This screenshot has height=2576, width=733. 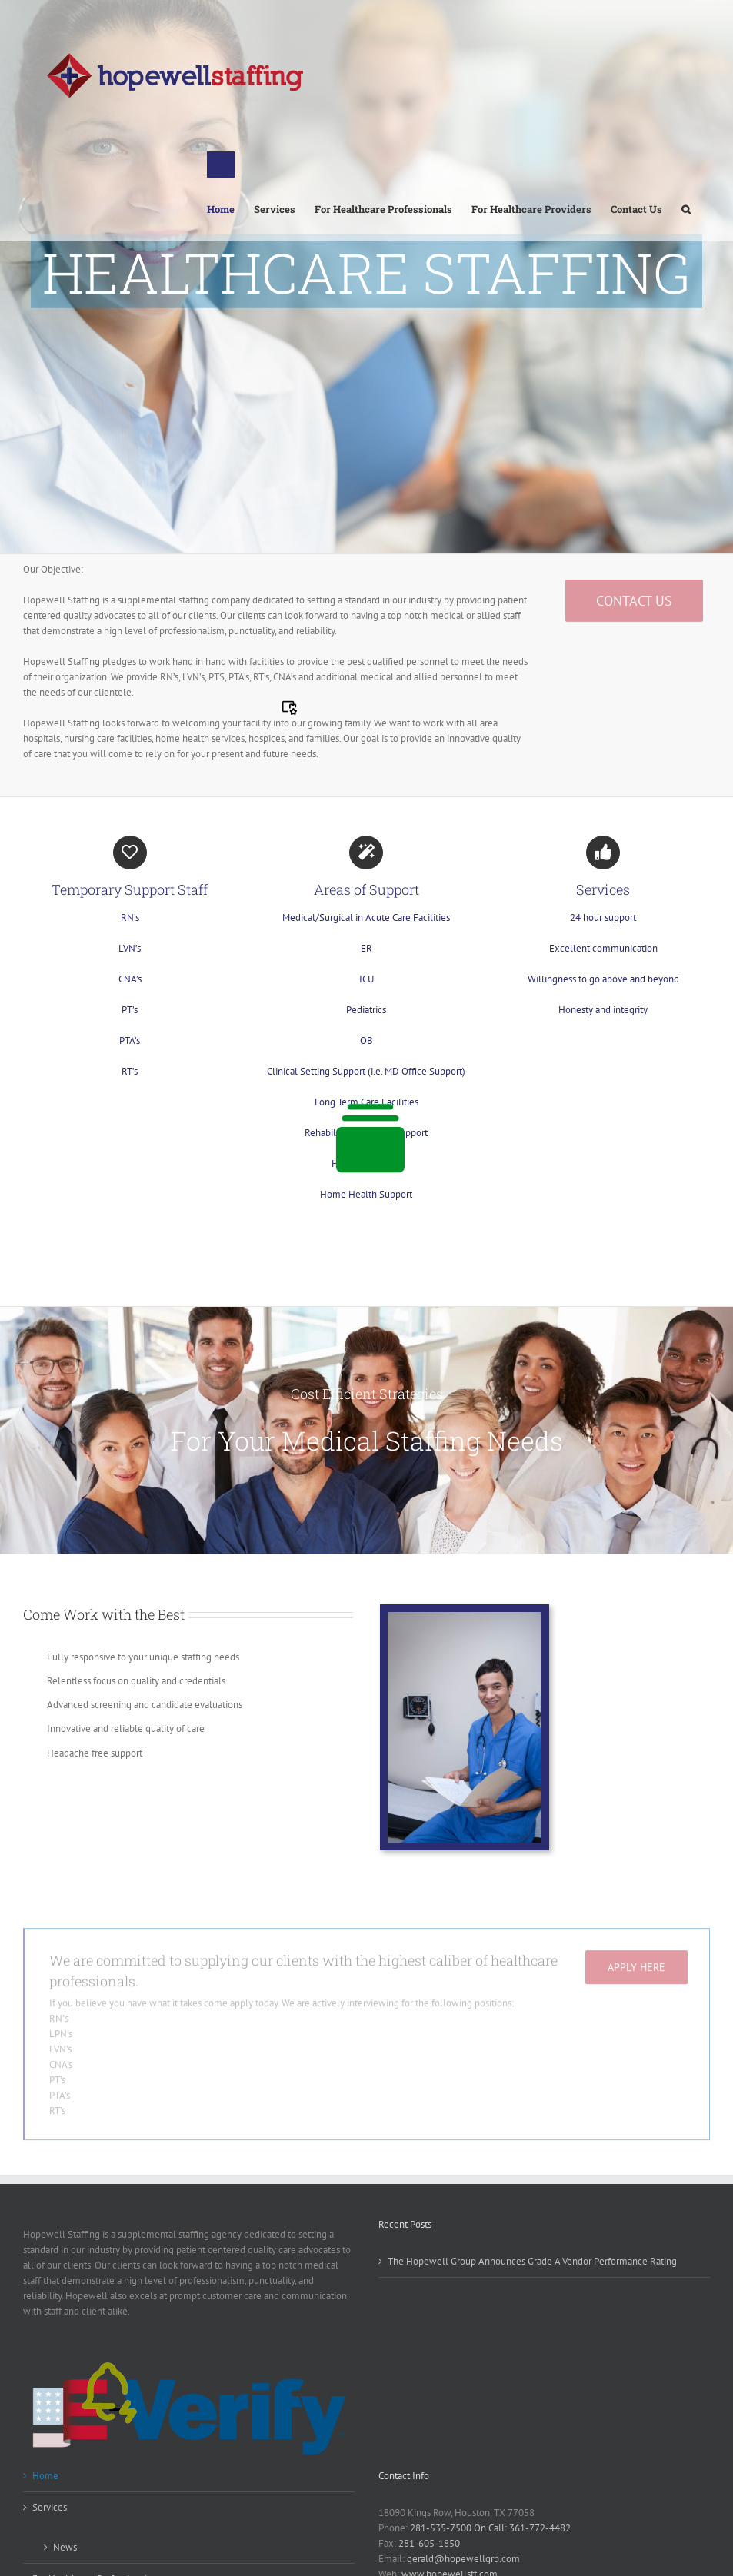 What do you see at coordinates (108, 2392) in the screenshot?
I see `notification triggered by an automated action or event` at bounding box center [108, 2392].